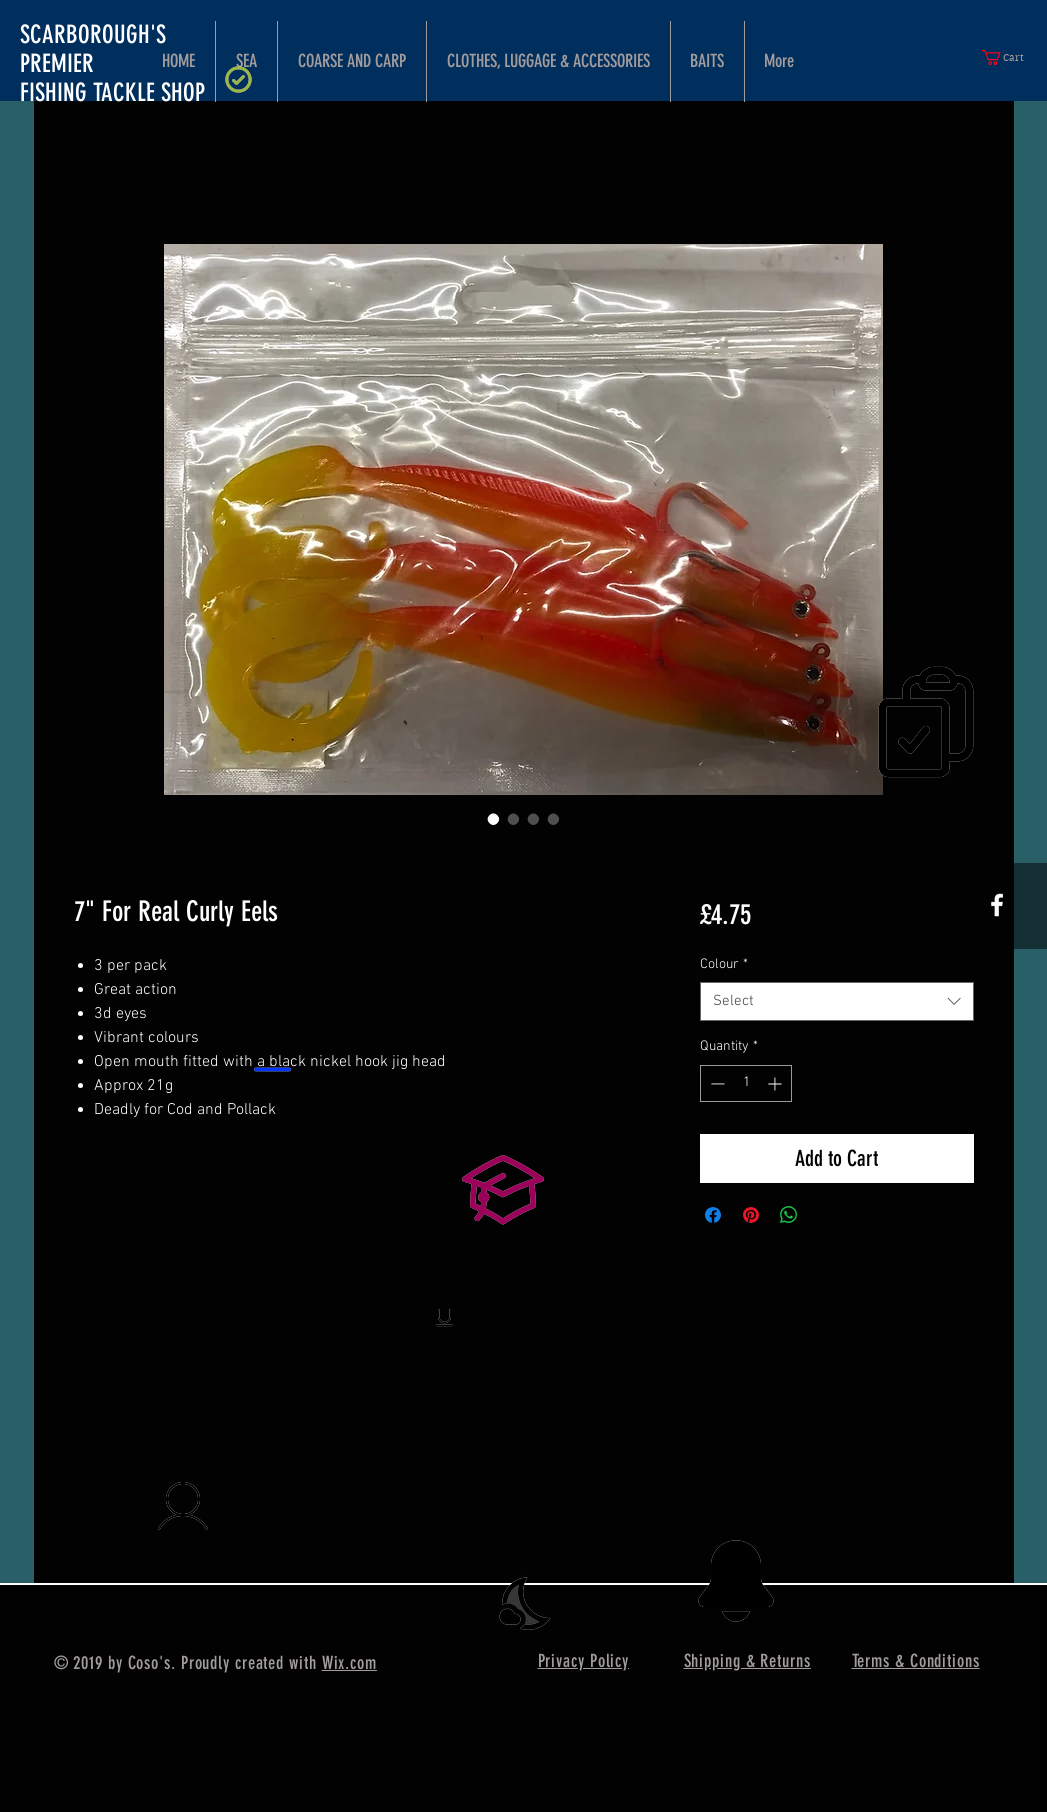  Describe the element at coordinates (272, 1069) in the screenshot. I see `decrease quantity or value` at that location.